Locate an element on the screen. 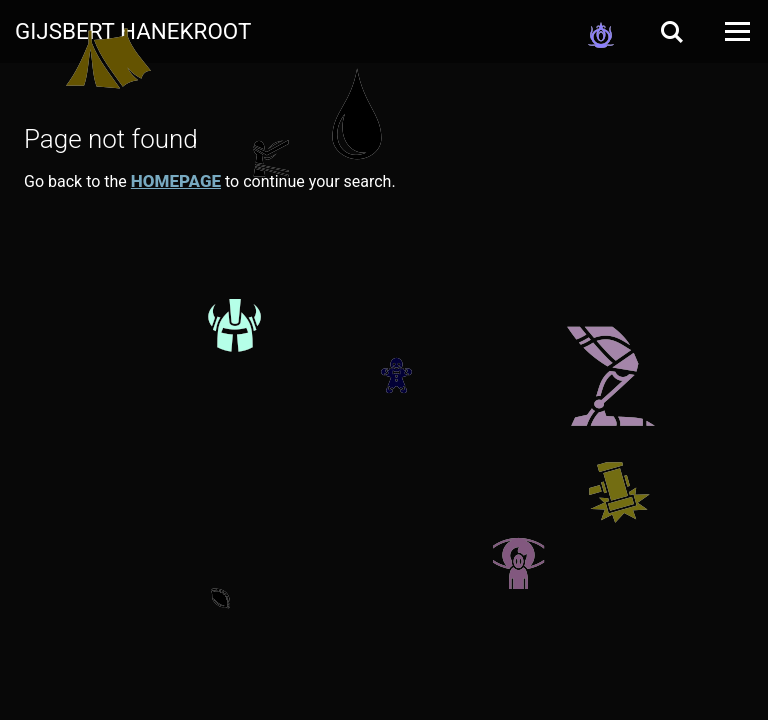 This screenshot has width=768, height=720. equip heavy armor or helmet is located at coordinates (234, 325).